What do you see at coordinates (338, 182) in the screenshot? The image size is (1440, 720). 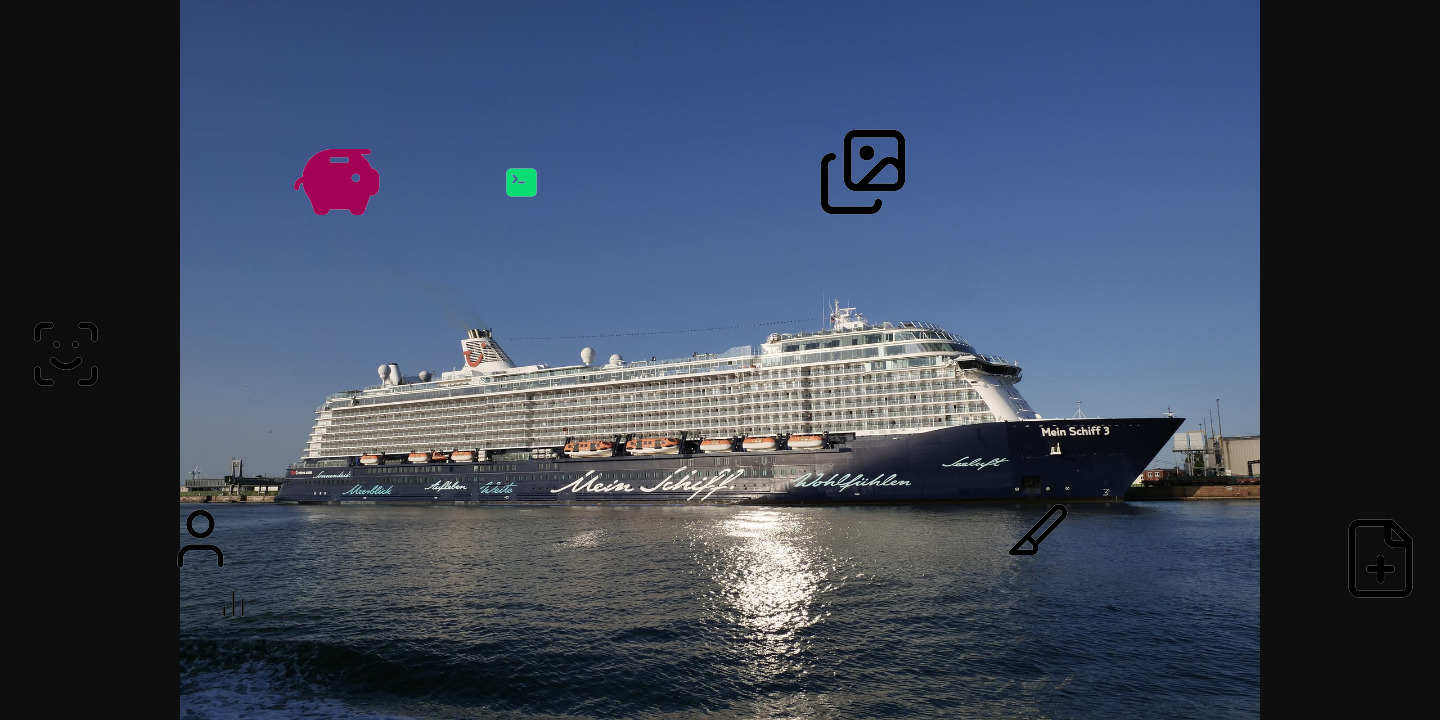 I see `view savings or financial goals` at bounding box center [338, 182].